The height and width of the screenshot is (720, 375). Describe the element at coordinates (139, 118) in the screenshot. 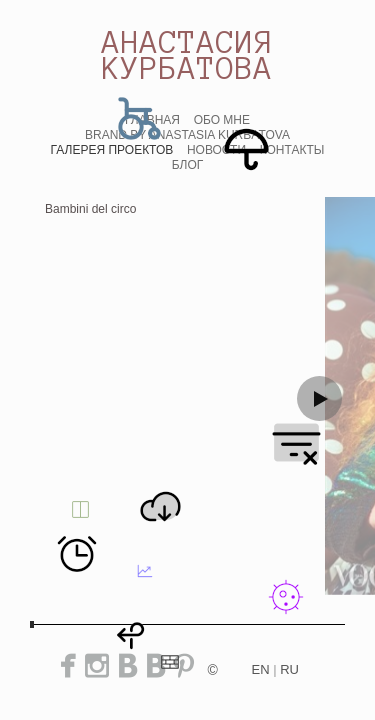

I see `indicates wheelchair accessibility available` at that location.